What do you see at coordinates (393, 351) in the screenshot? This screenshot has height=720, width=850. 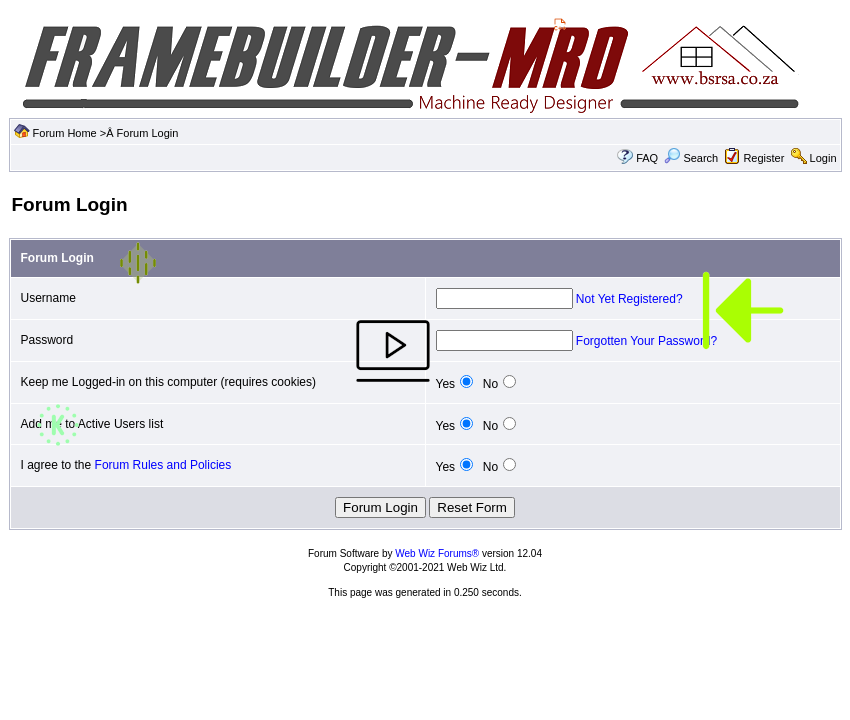 I see `play or watch a video` at bounding box center [393, 351].